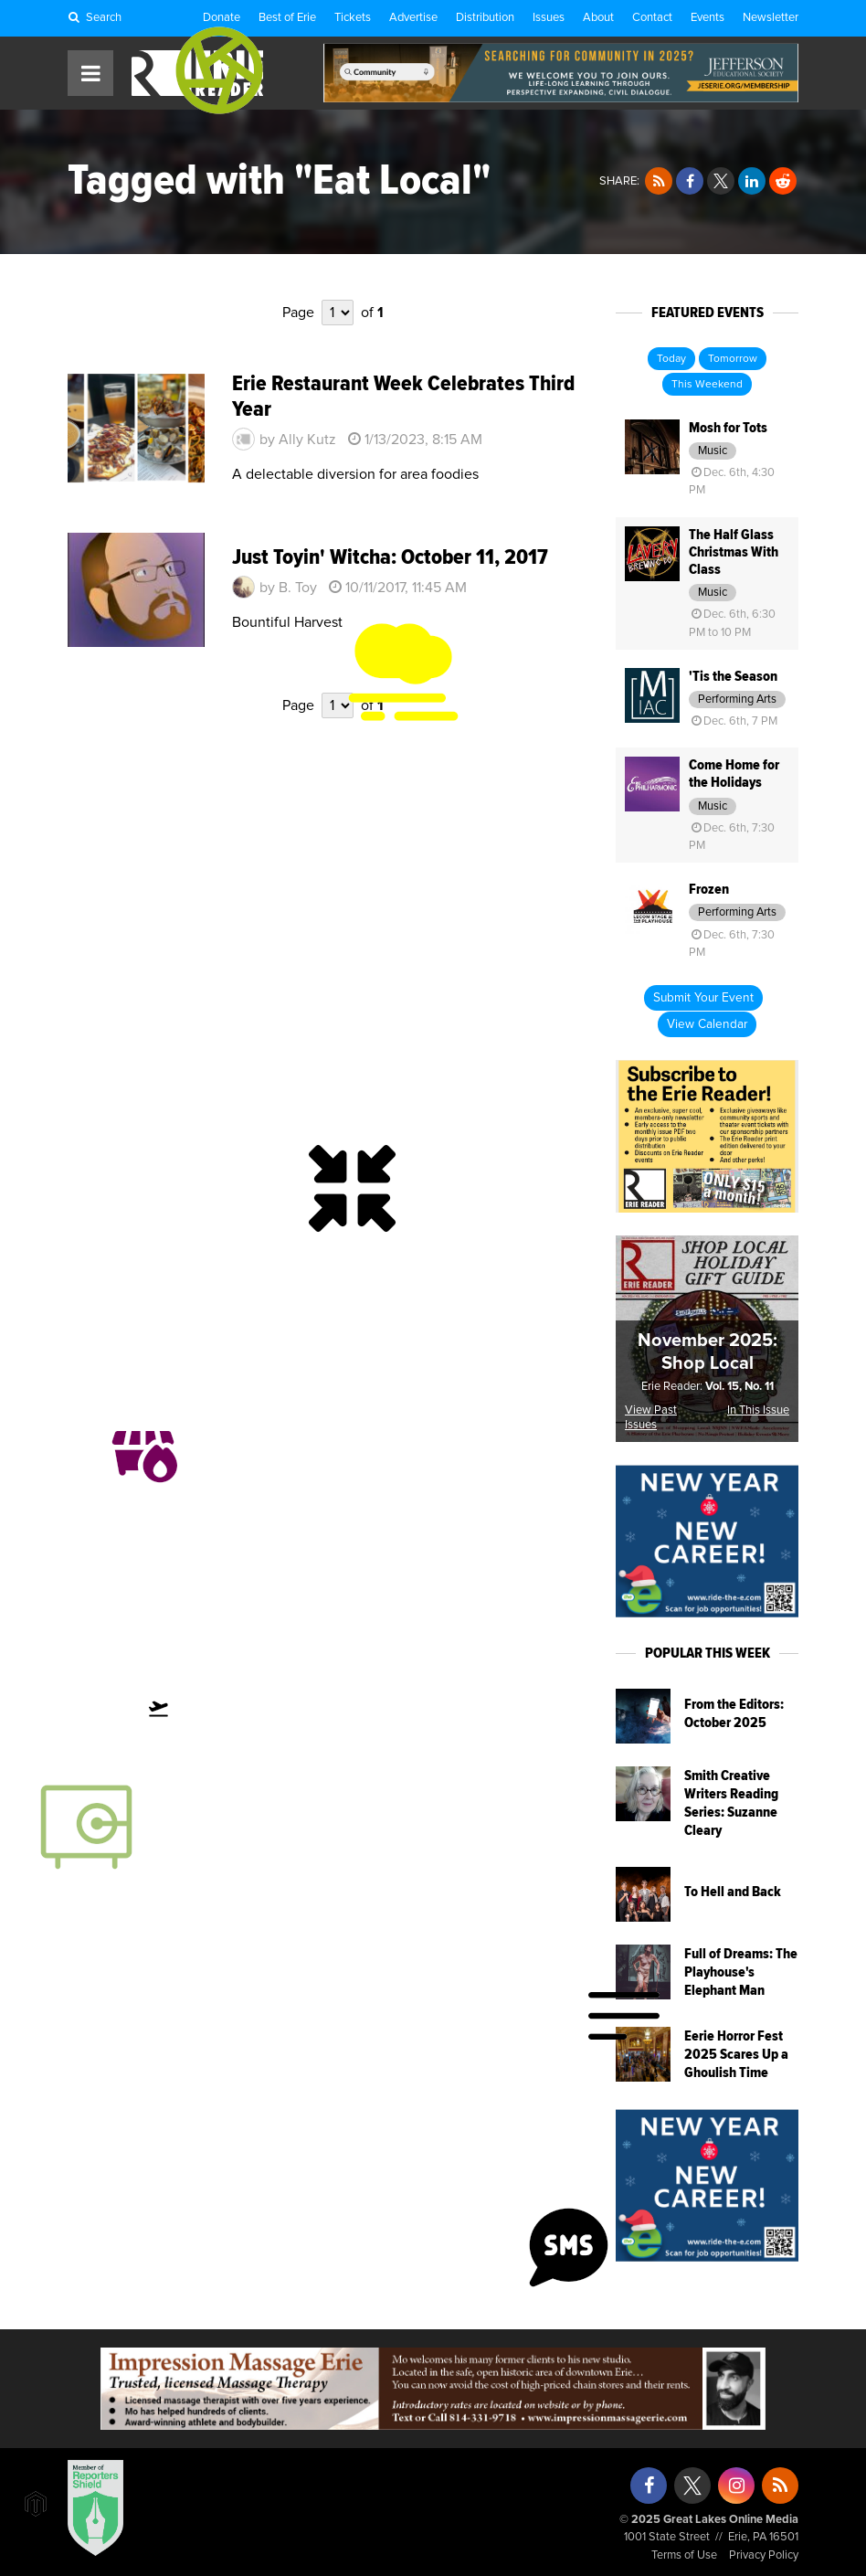 This screenshot has height=2576, width=866. What do you see at coordinates (158, 1708) in the screenshot?
I see `view departing flights` at bounding box center [158, 1708].